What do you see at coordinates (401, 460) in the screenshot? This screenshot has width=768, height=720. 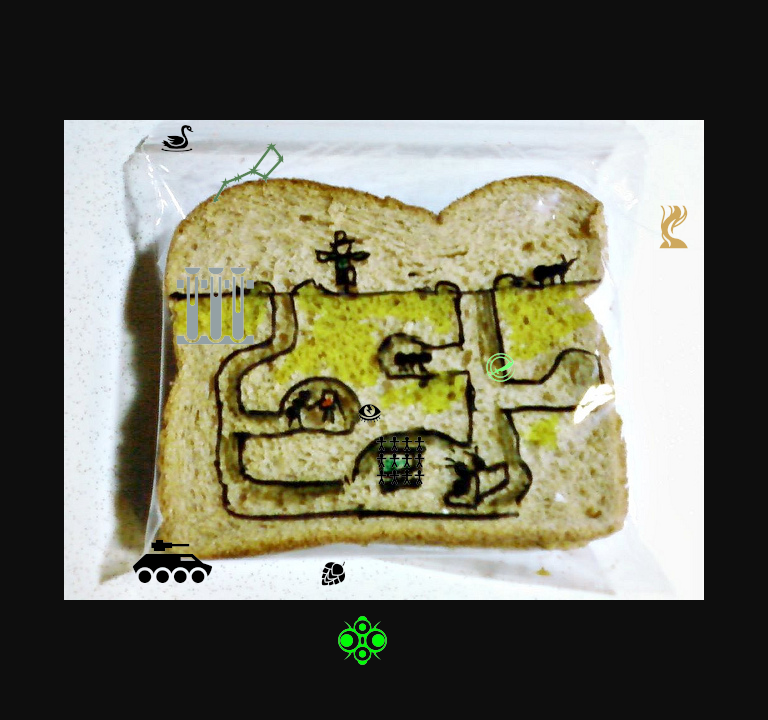 I see `indicates a group or team of players` at bounding box center [401, 460].